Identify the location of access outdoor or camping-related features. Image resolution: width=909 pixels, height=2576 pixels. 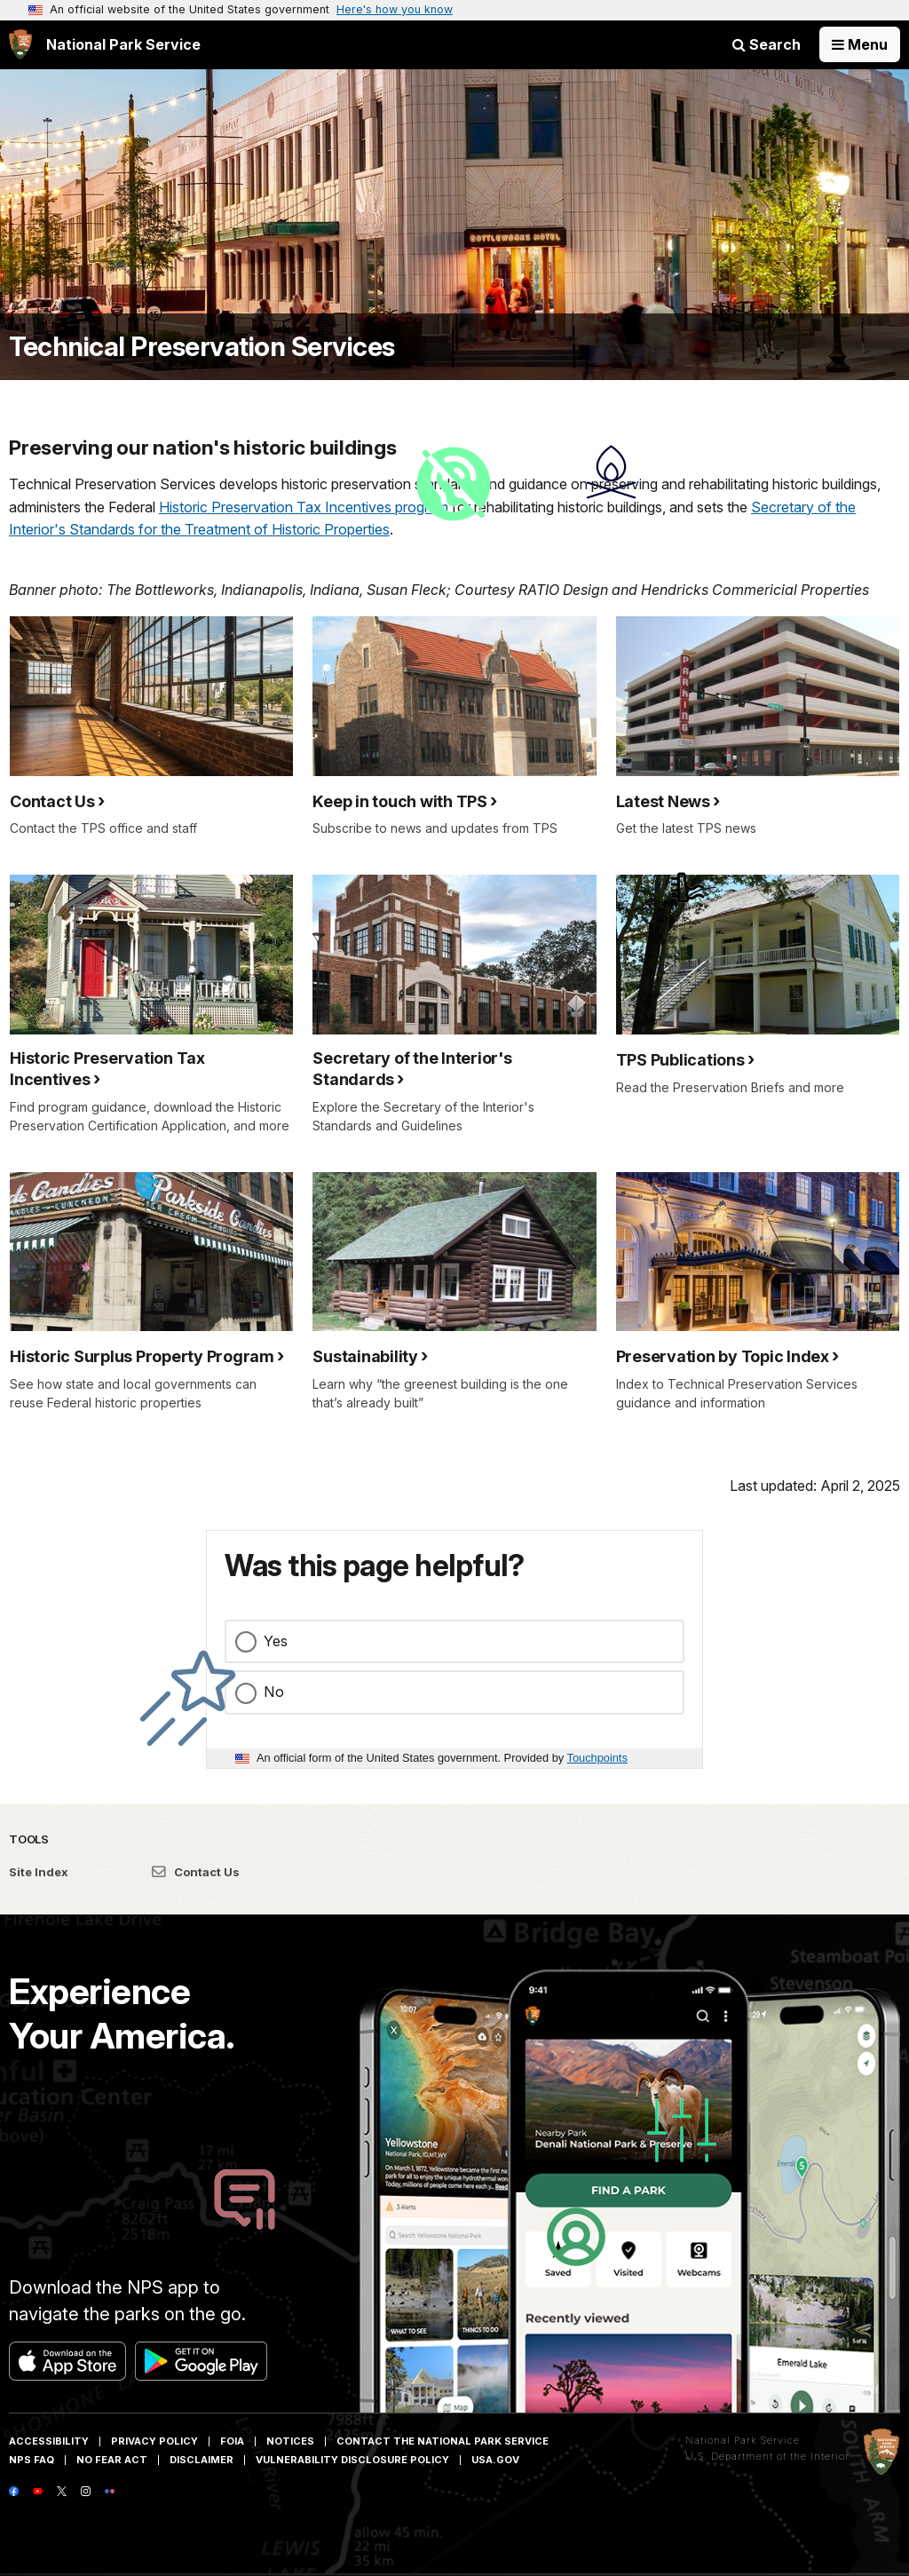
(611, 472).